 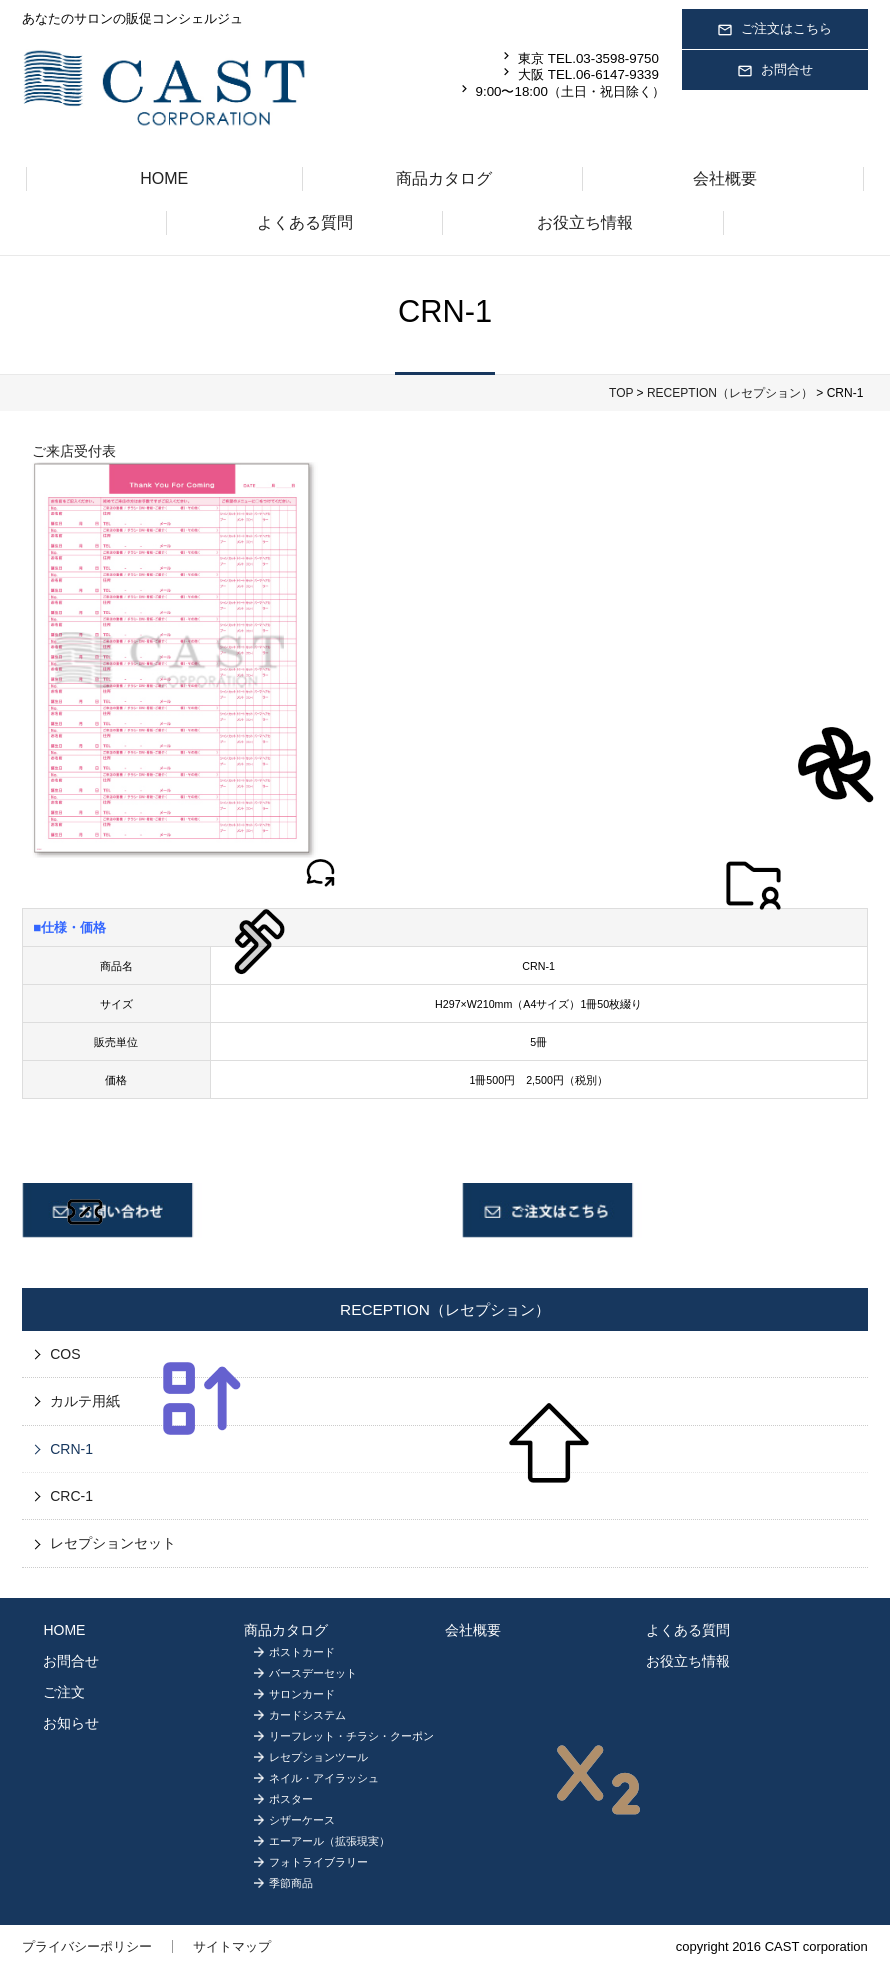 What do you see at coordinates (199, 1398) in the screenshot?
I see `sort items in ascending order` at bounding box center [199, 1398].